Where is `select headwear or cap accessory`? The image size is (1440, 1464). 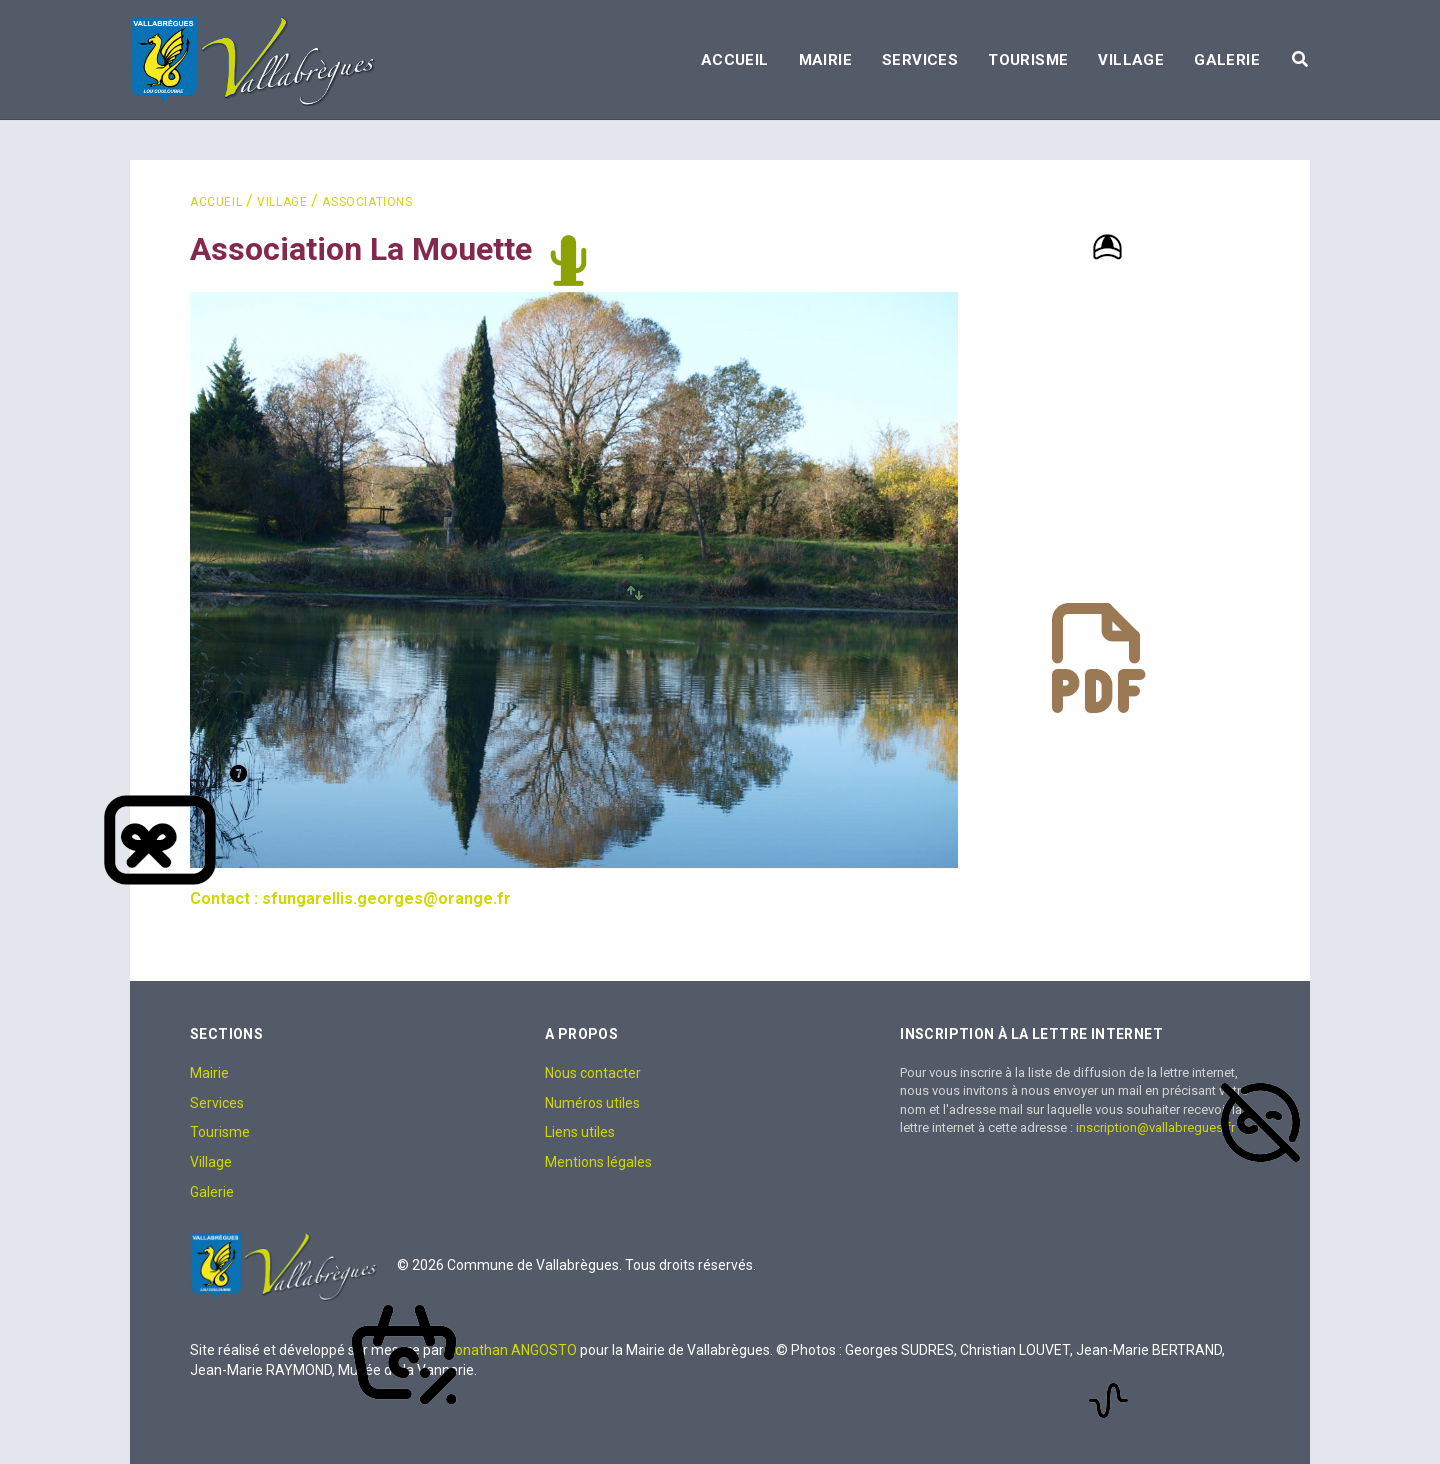
select headwear or cap accessory is located at coordinates (1107, 248).